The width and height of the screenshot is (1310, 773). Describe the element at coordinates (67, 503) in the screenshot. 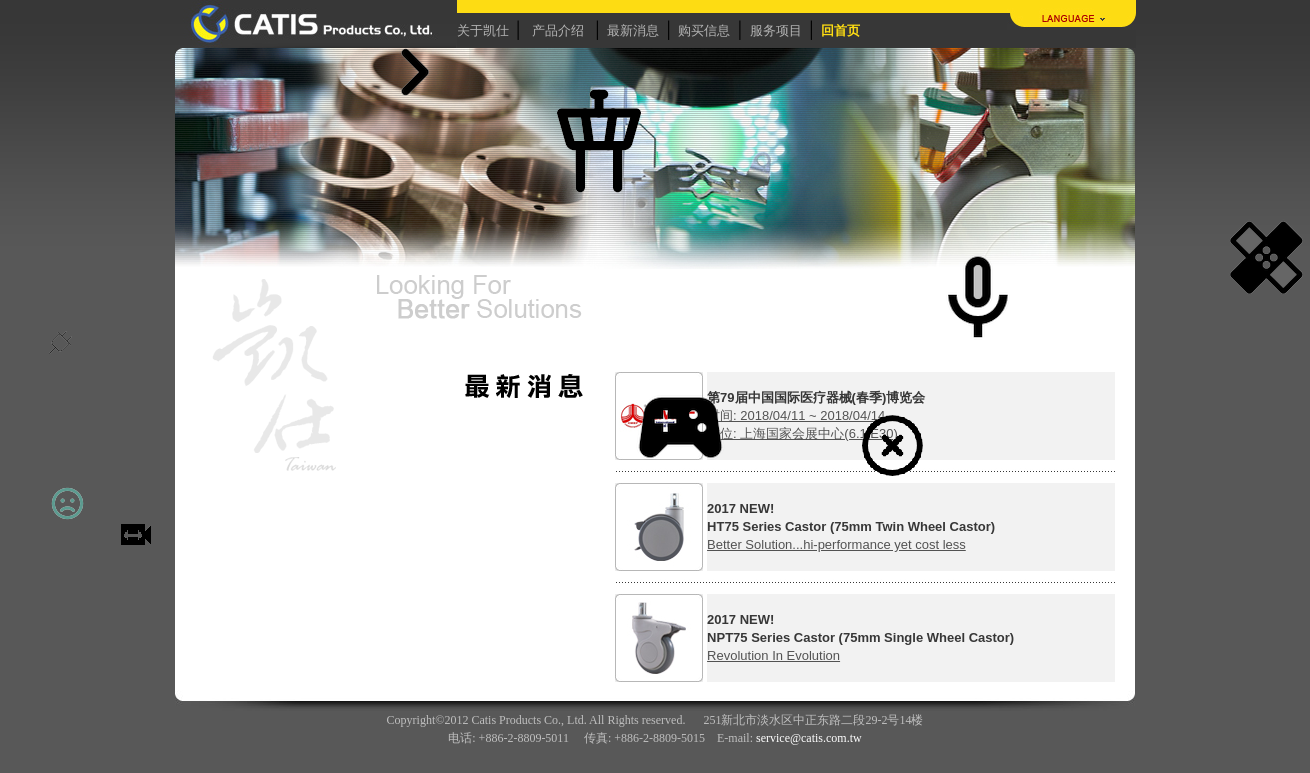

I see `indicate negative feedback or dissatisfaction` at that location.